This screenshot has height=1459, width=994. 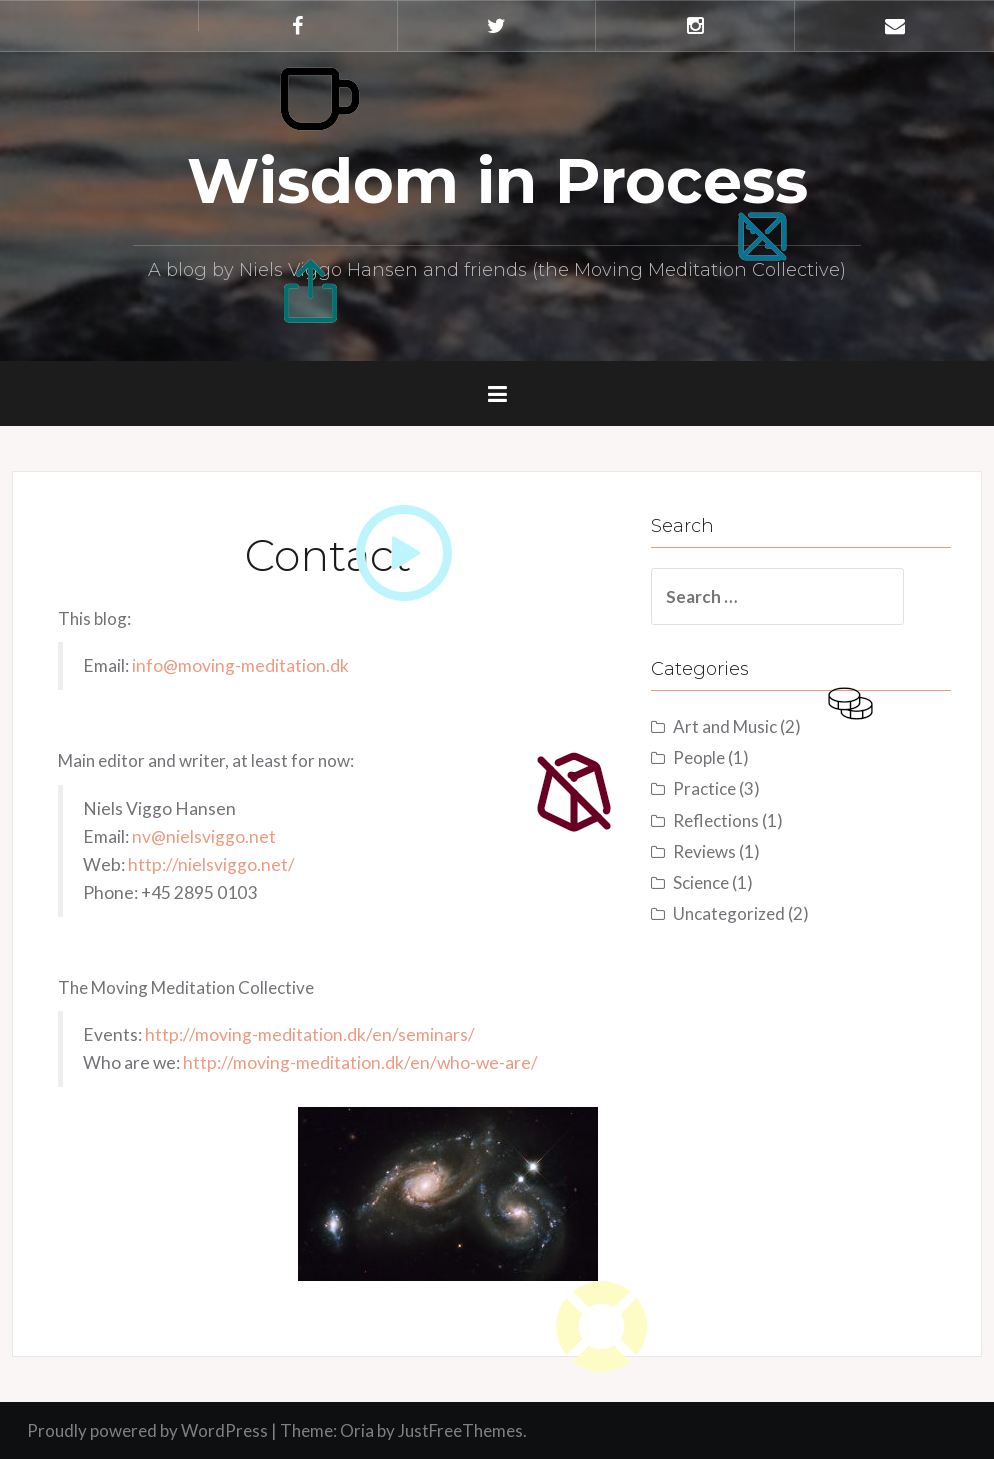 What do you see at coordinates (404, 553) in the screenshot?
I see `play media or video content` at bounding box center [404, 553].